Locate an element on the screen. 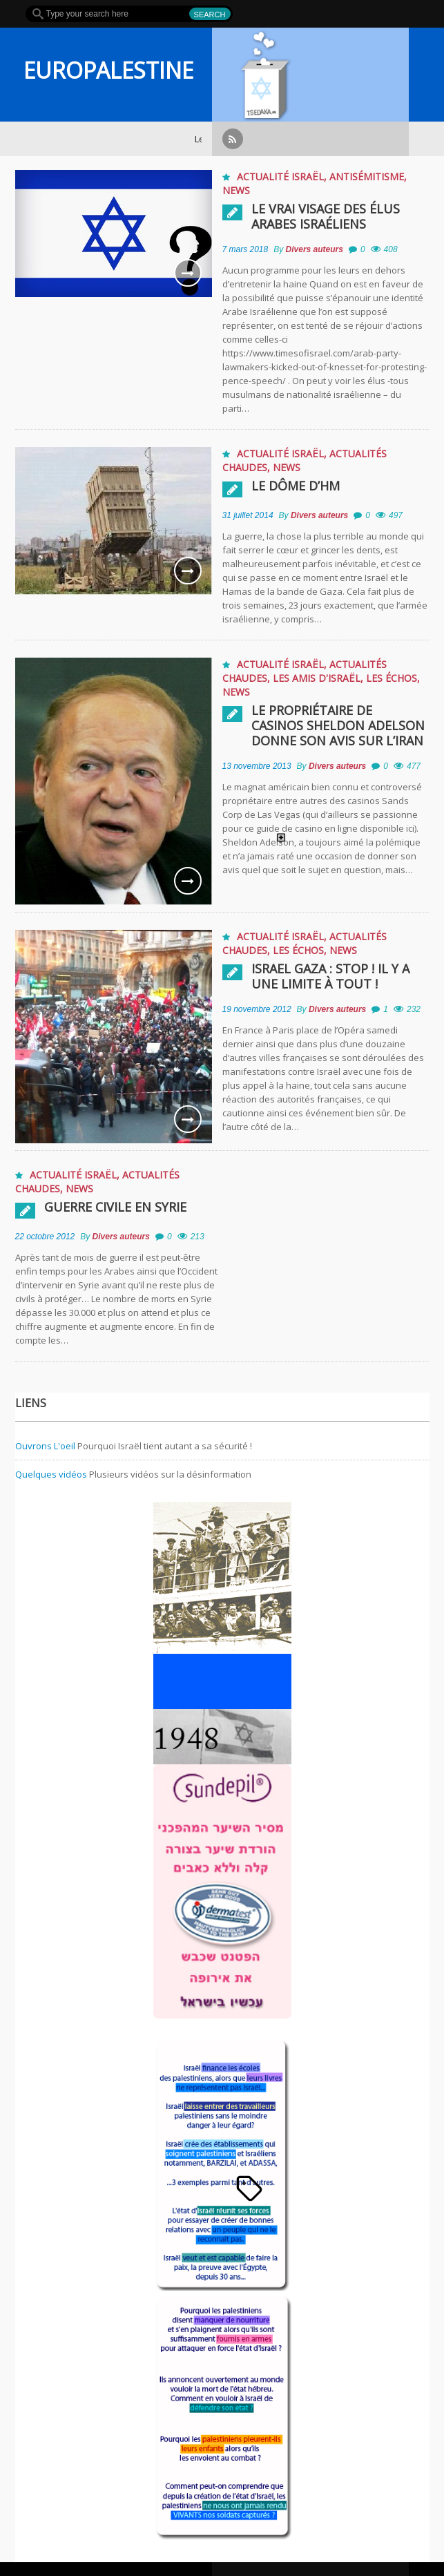  access AI assistant or smart suggestions is located at coordinates (281, 838).